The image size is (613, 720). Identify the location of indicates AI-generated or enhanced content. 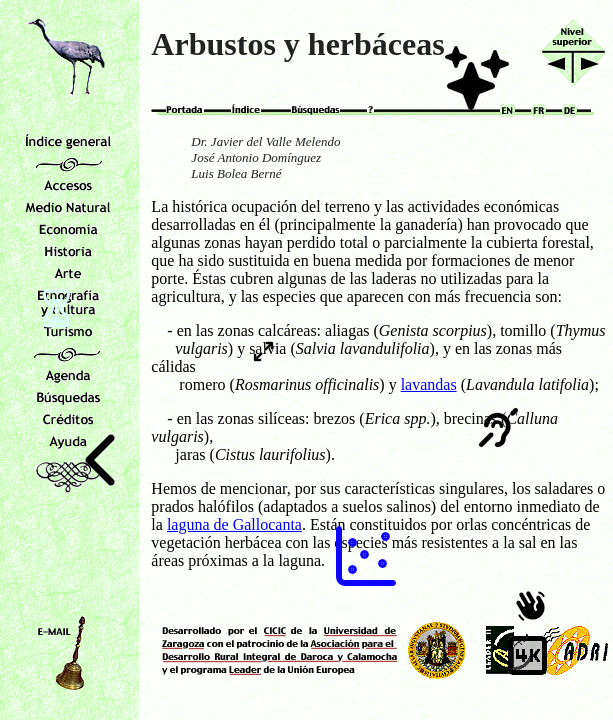
(477, 78).